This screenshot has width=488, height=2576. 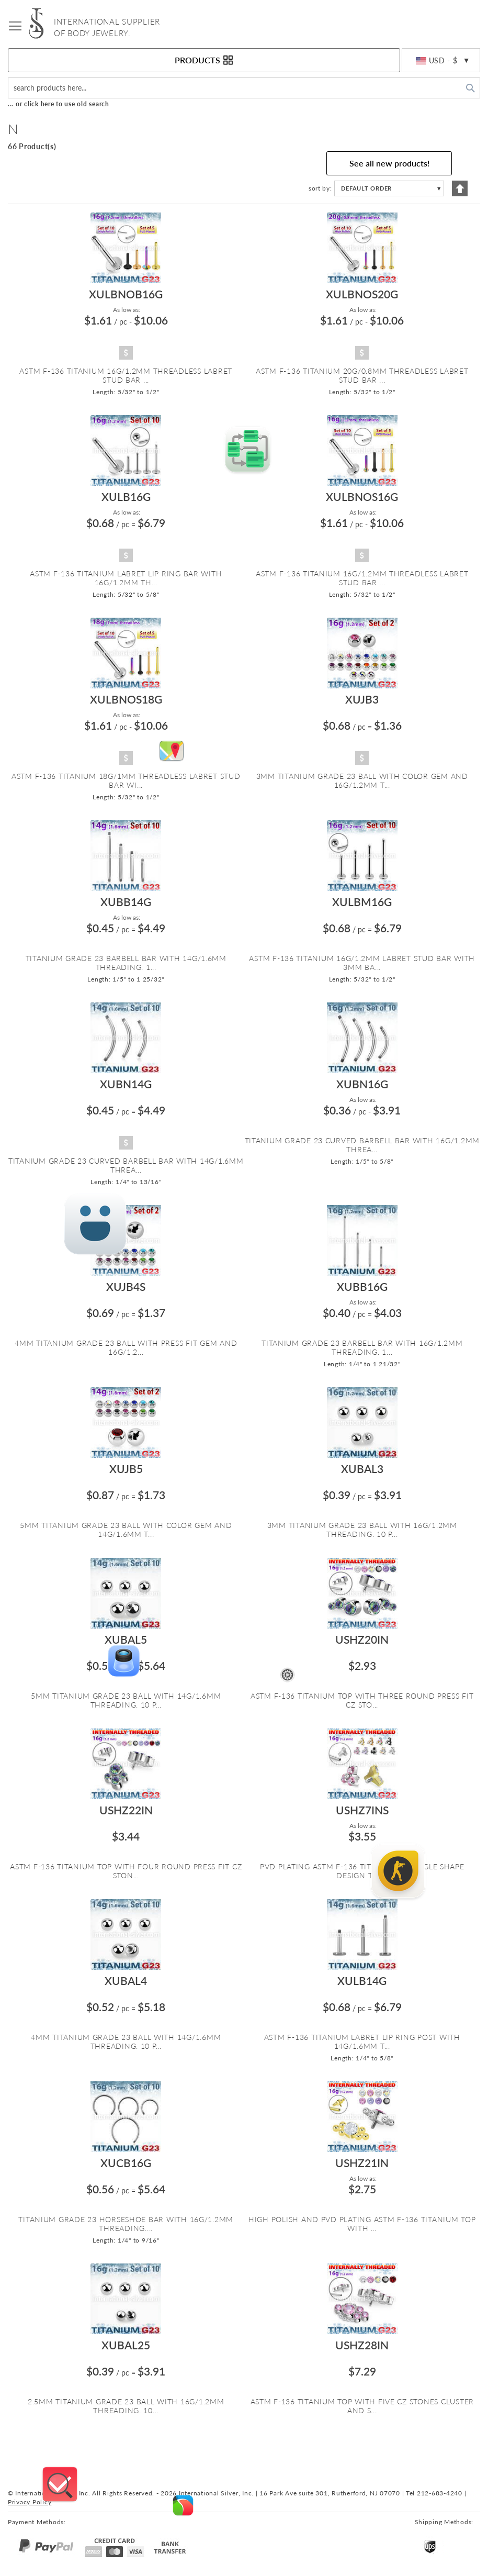 I want to click on open system settings, so click(x=287, y=1675).